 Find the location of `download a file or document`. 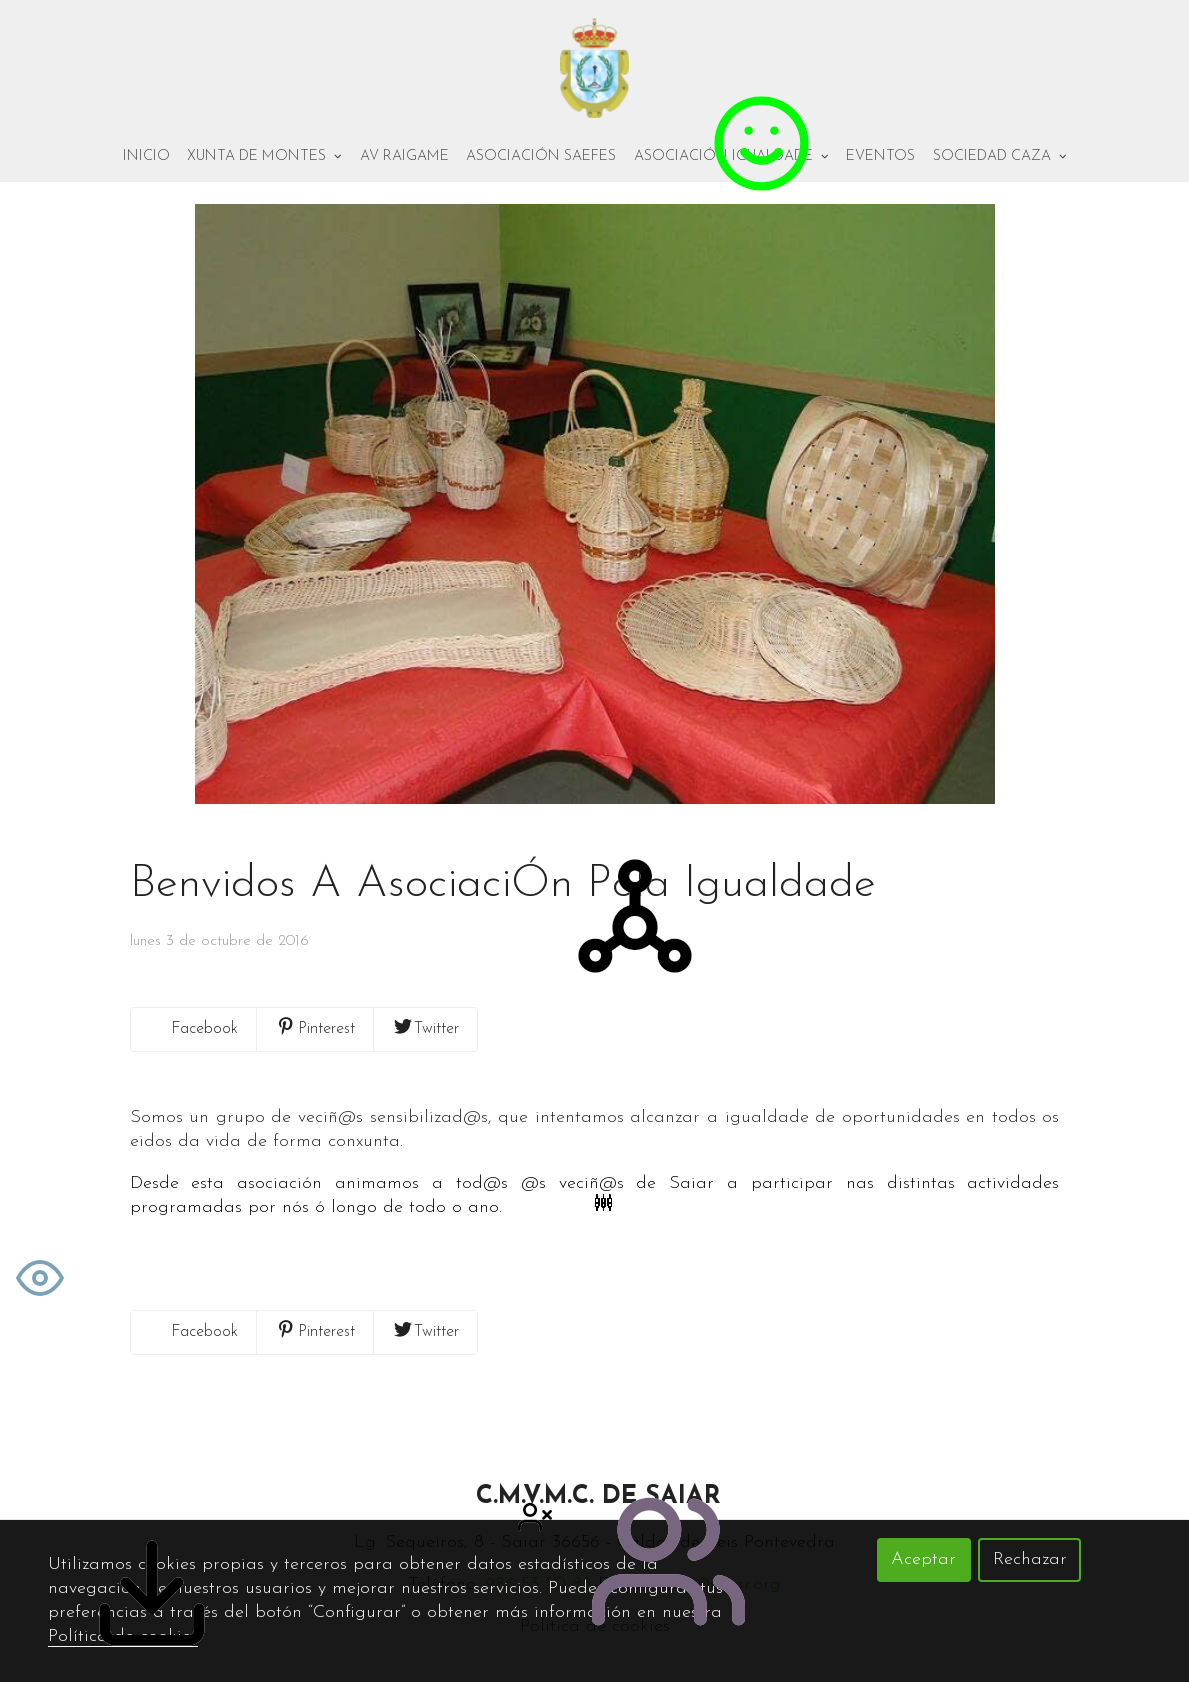

download a file or document is located at coordinates (152, 1593).